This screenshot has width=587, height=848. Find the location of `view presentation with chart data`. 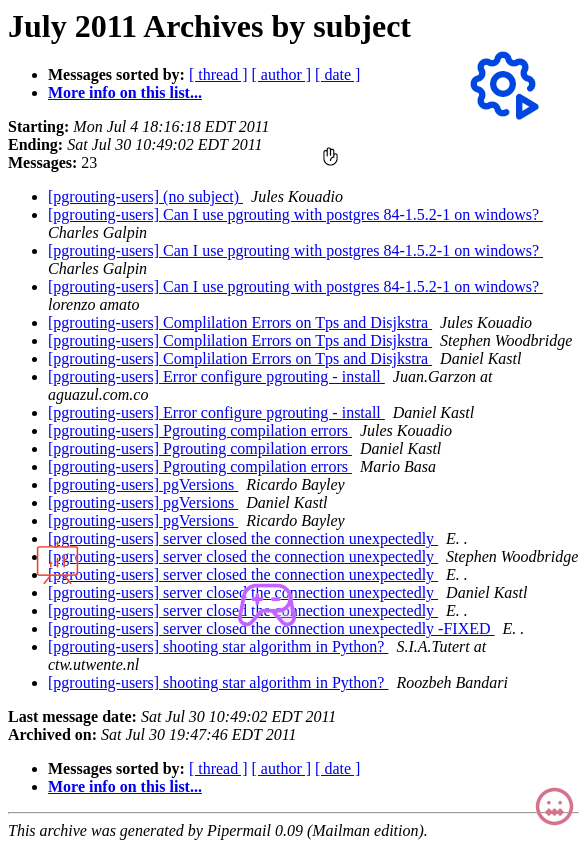

view presentation with chart data is located at coordinates (57, 563).